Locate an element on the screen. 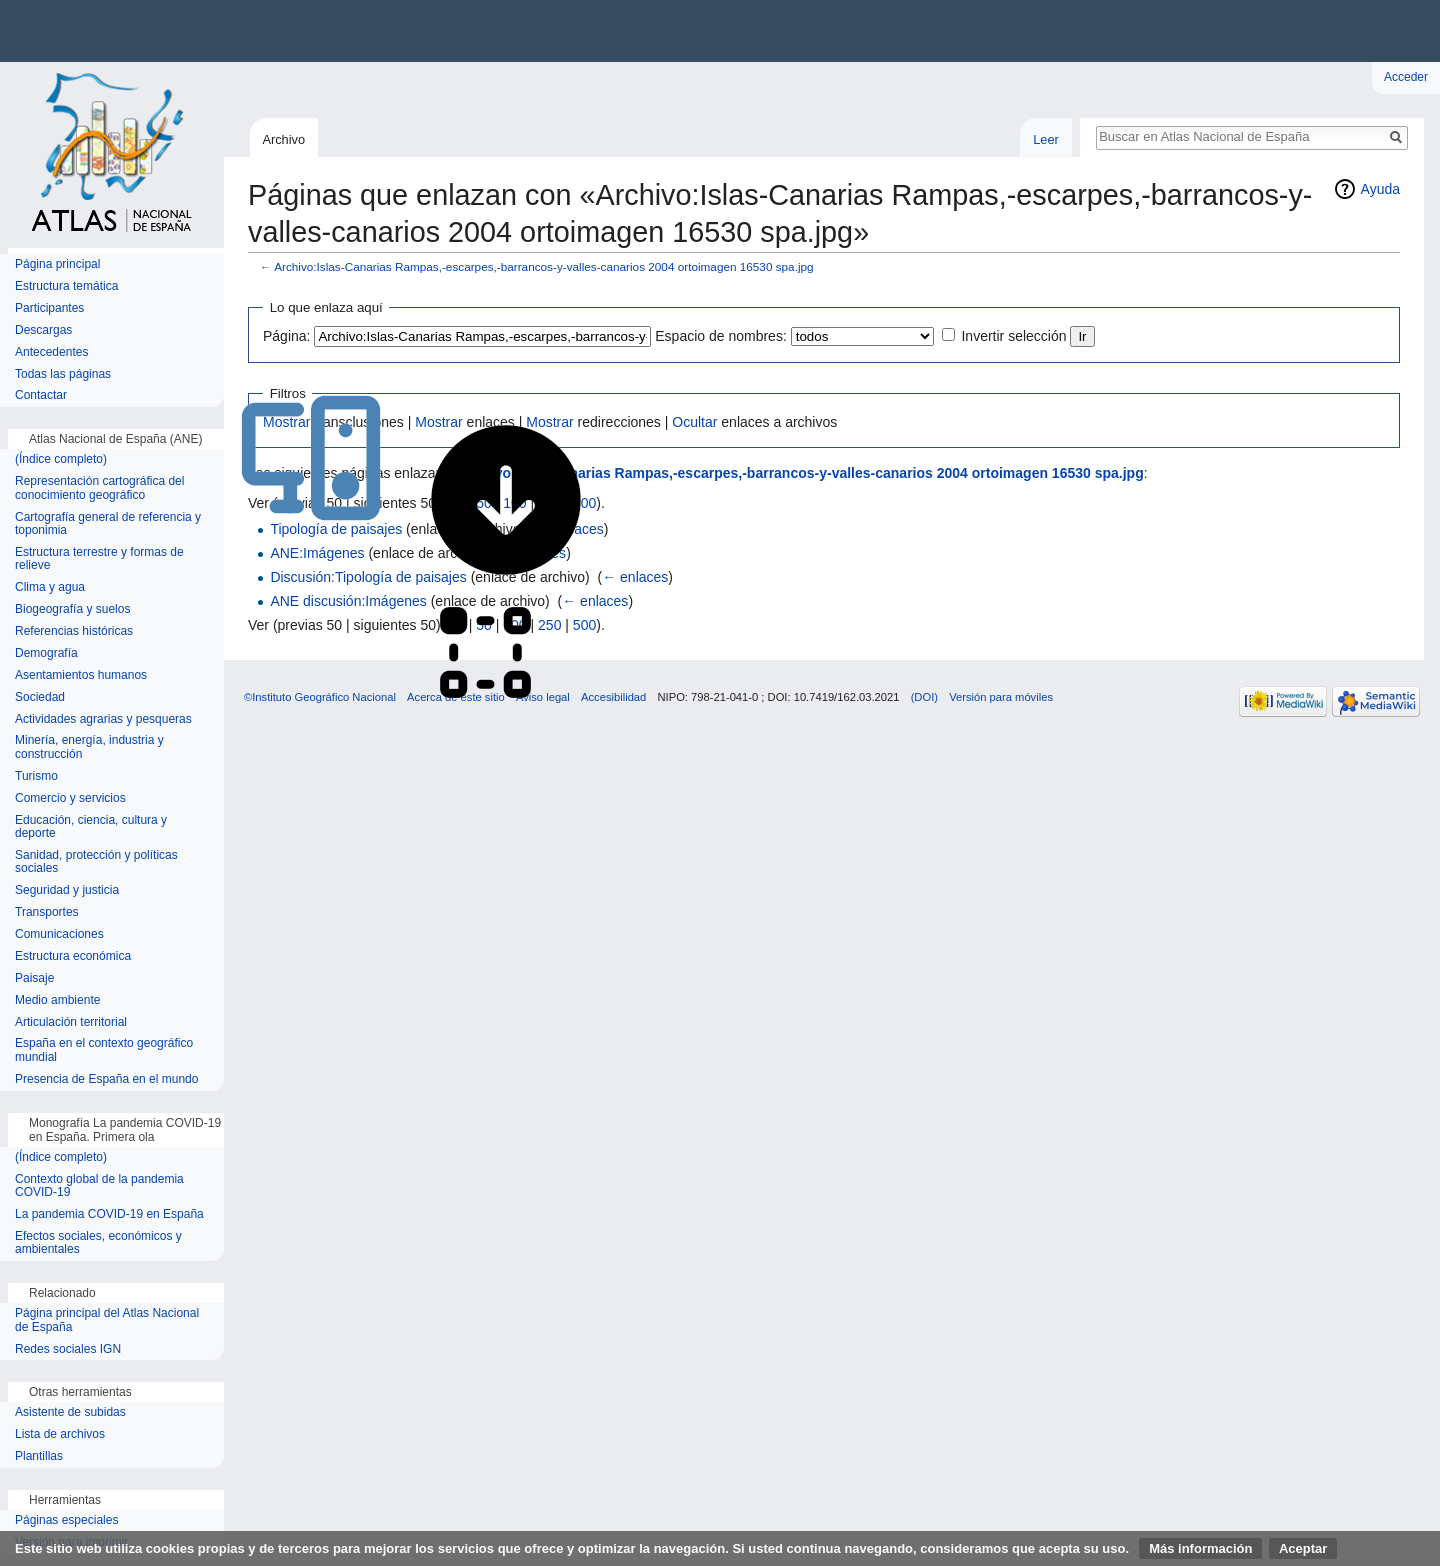 Image resolution: width=1440 pixels, height=1566 pixels. view connected devices is located at coordinates (311, 458).